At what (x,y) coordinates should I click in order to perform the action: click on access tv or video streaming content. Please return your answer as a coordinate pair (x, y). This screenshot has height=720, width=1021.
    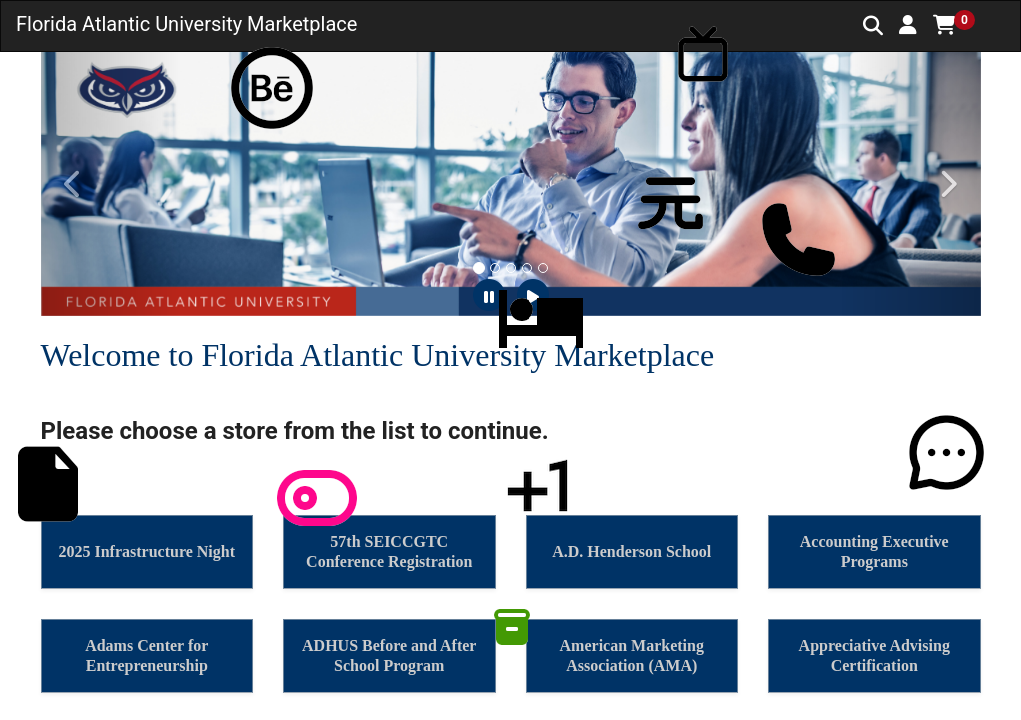
    Looking at the image, I should click on (703, 54).